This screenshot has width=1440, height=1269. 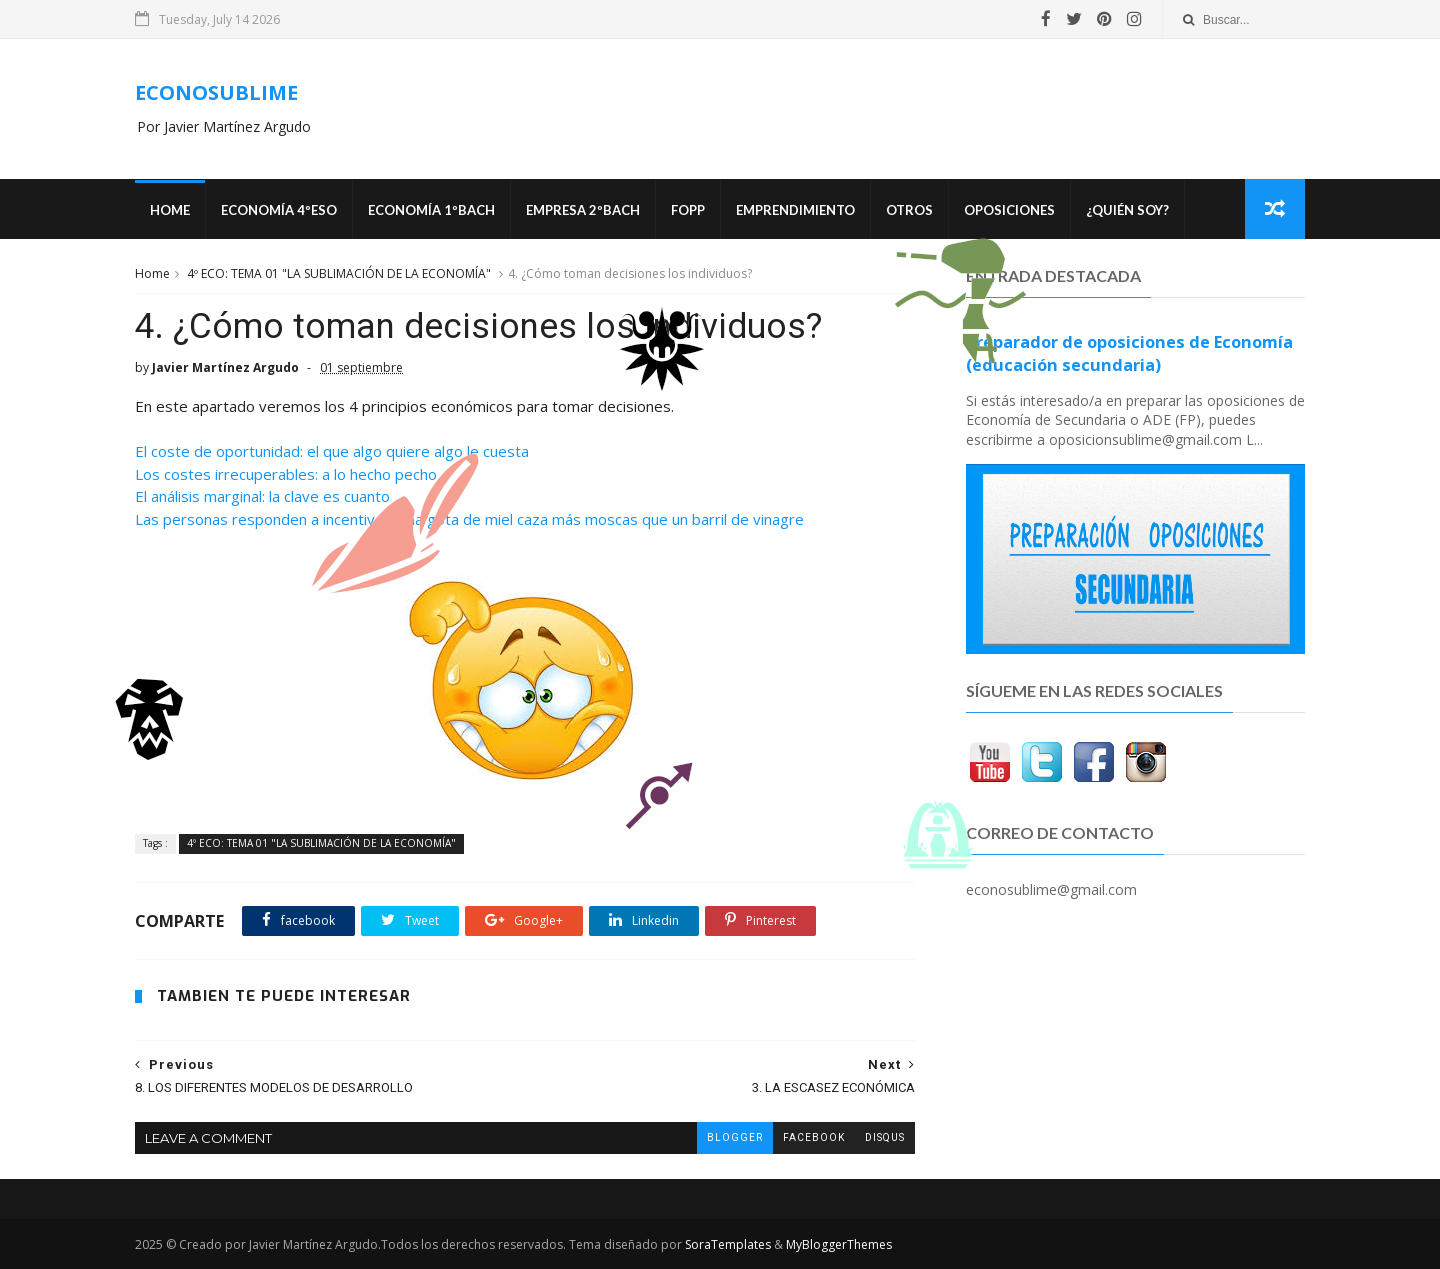 I want to click on indicates a death or game over state, so click(x=149, y=719).